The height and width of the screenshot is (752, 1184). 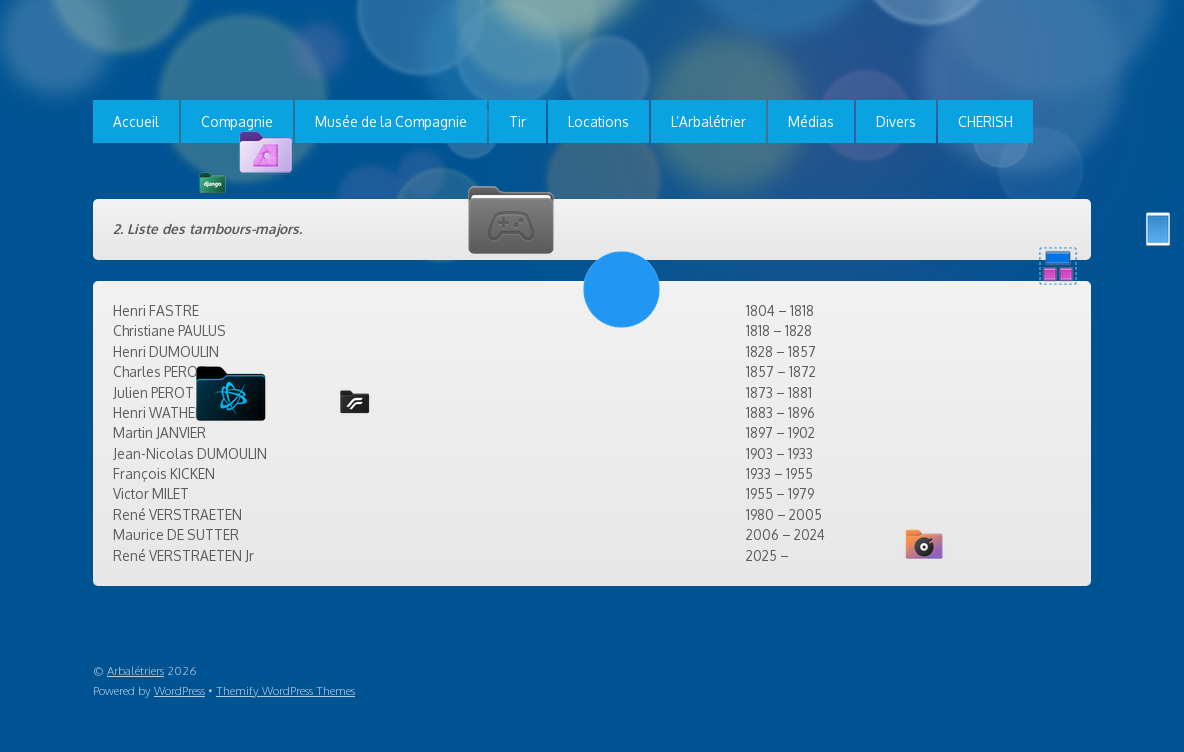 What do you see at coordinates (1158, 229) in the screenshot?
I see `iPad device with cellular connectivity` at bounding box center [1158, 229].